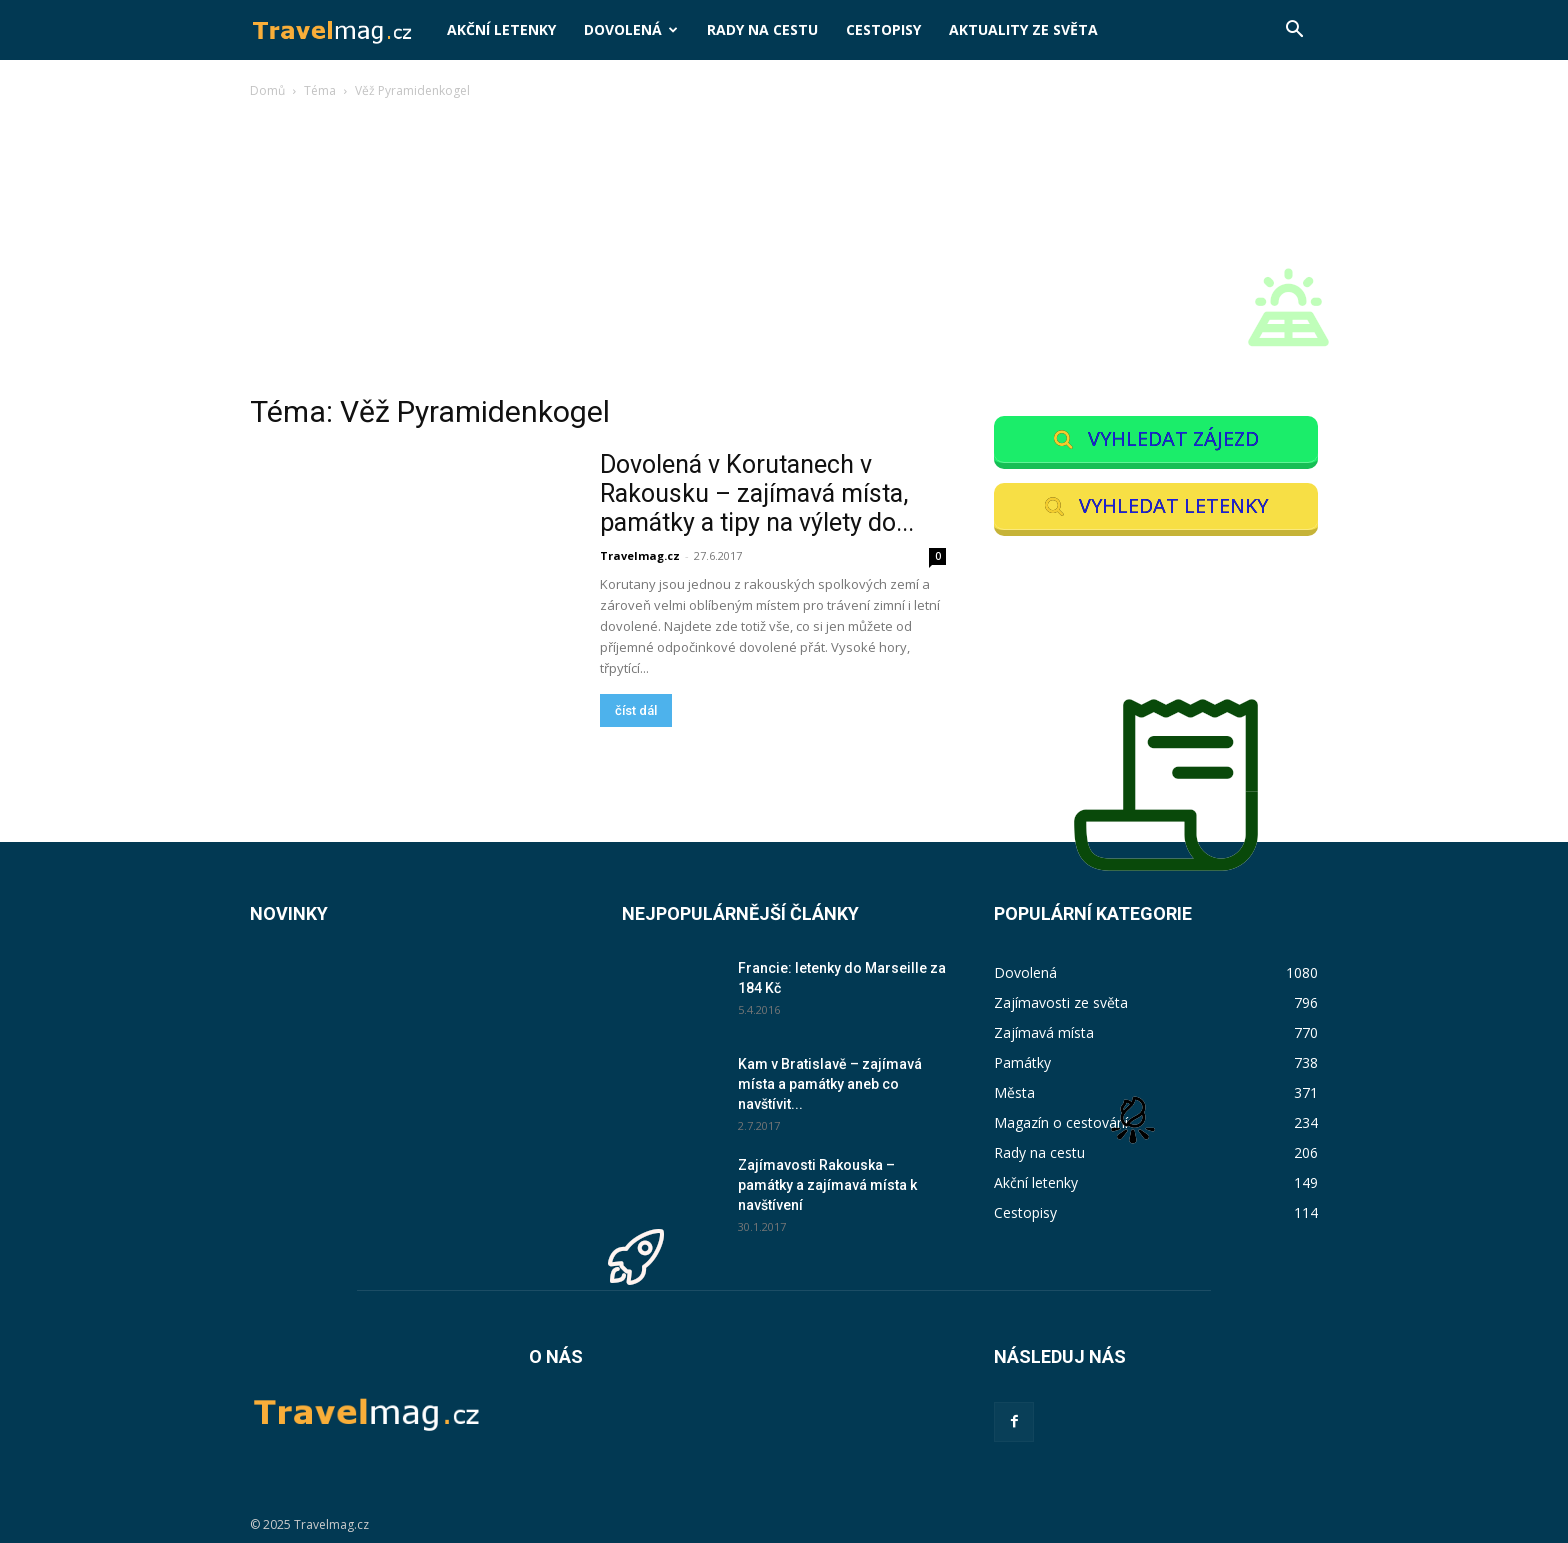  What do you see at coordinates (1166, 785) in the screenshot?
I see `view purchase receipt or transaction history` at bounding box center [1166, 785].